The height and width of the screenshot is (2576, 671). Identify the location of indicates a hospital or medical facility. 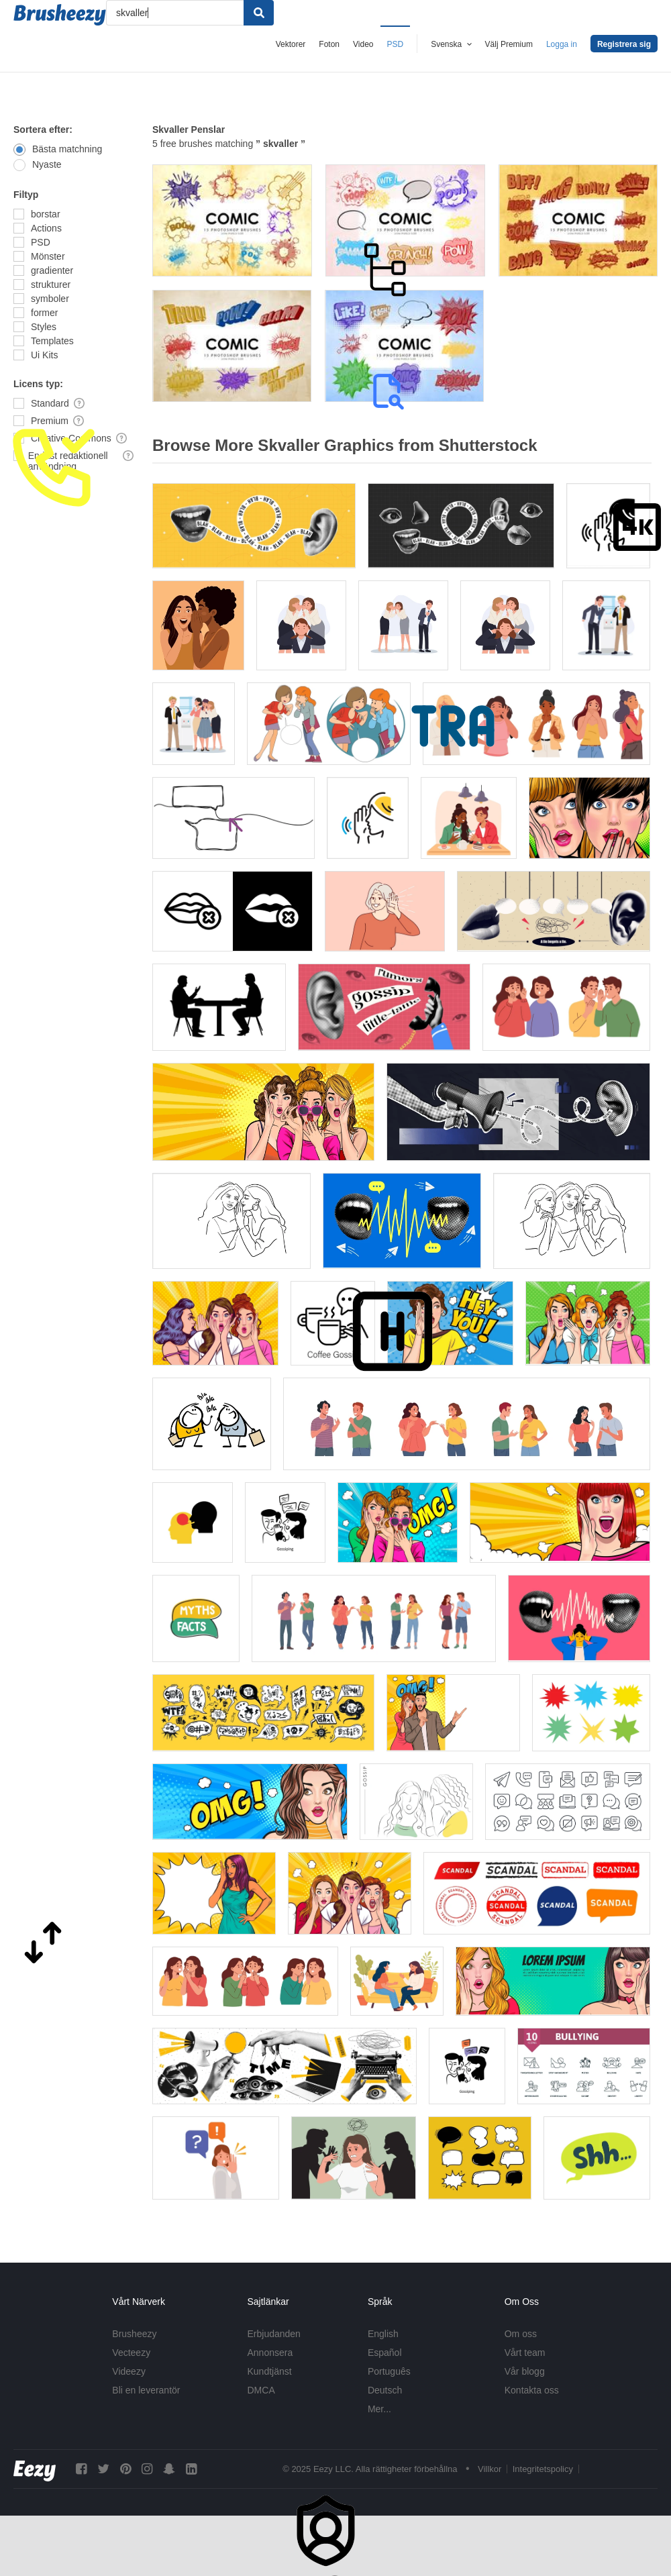
(393, 1331).